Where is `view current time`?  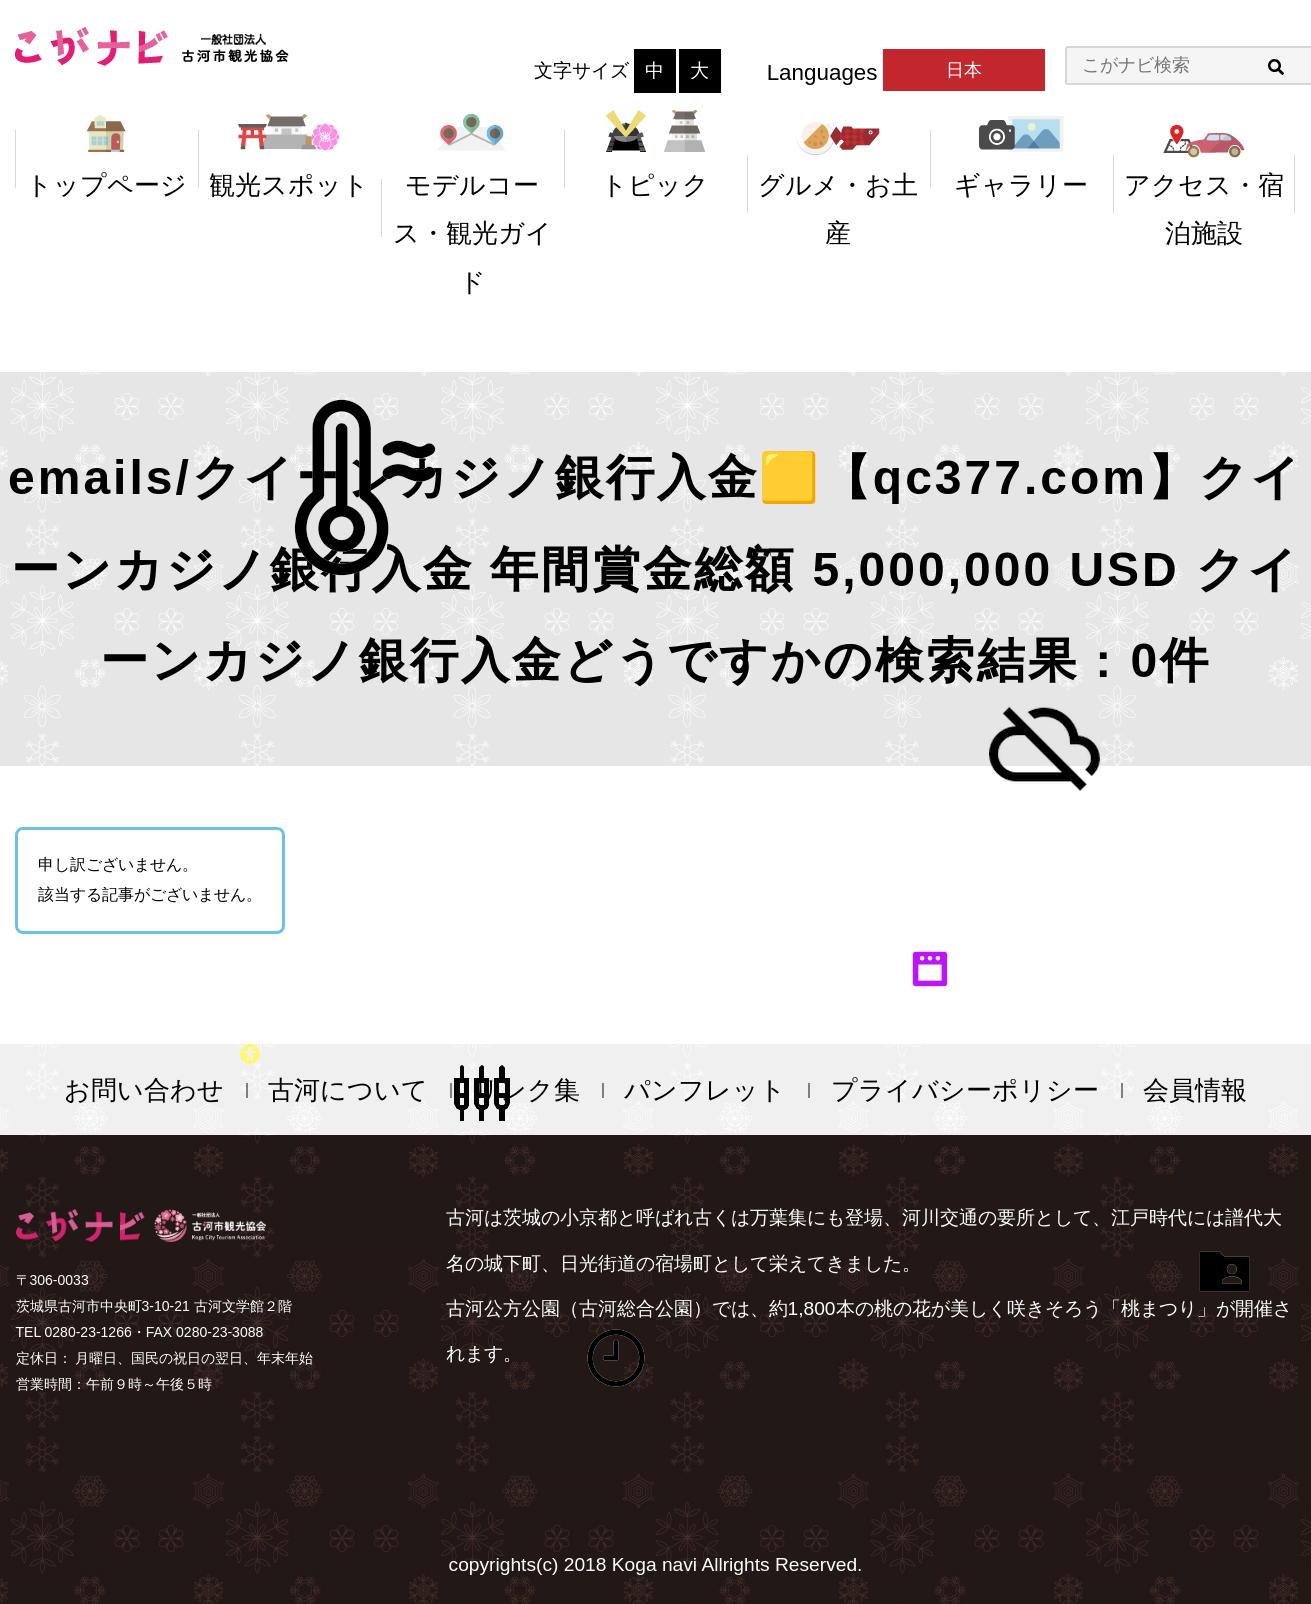 view current time is located at coordinates (616, 1358).